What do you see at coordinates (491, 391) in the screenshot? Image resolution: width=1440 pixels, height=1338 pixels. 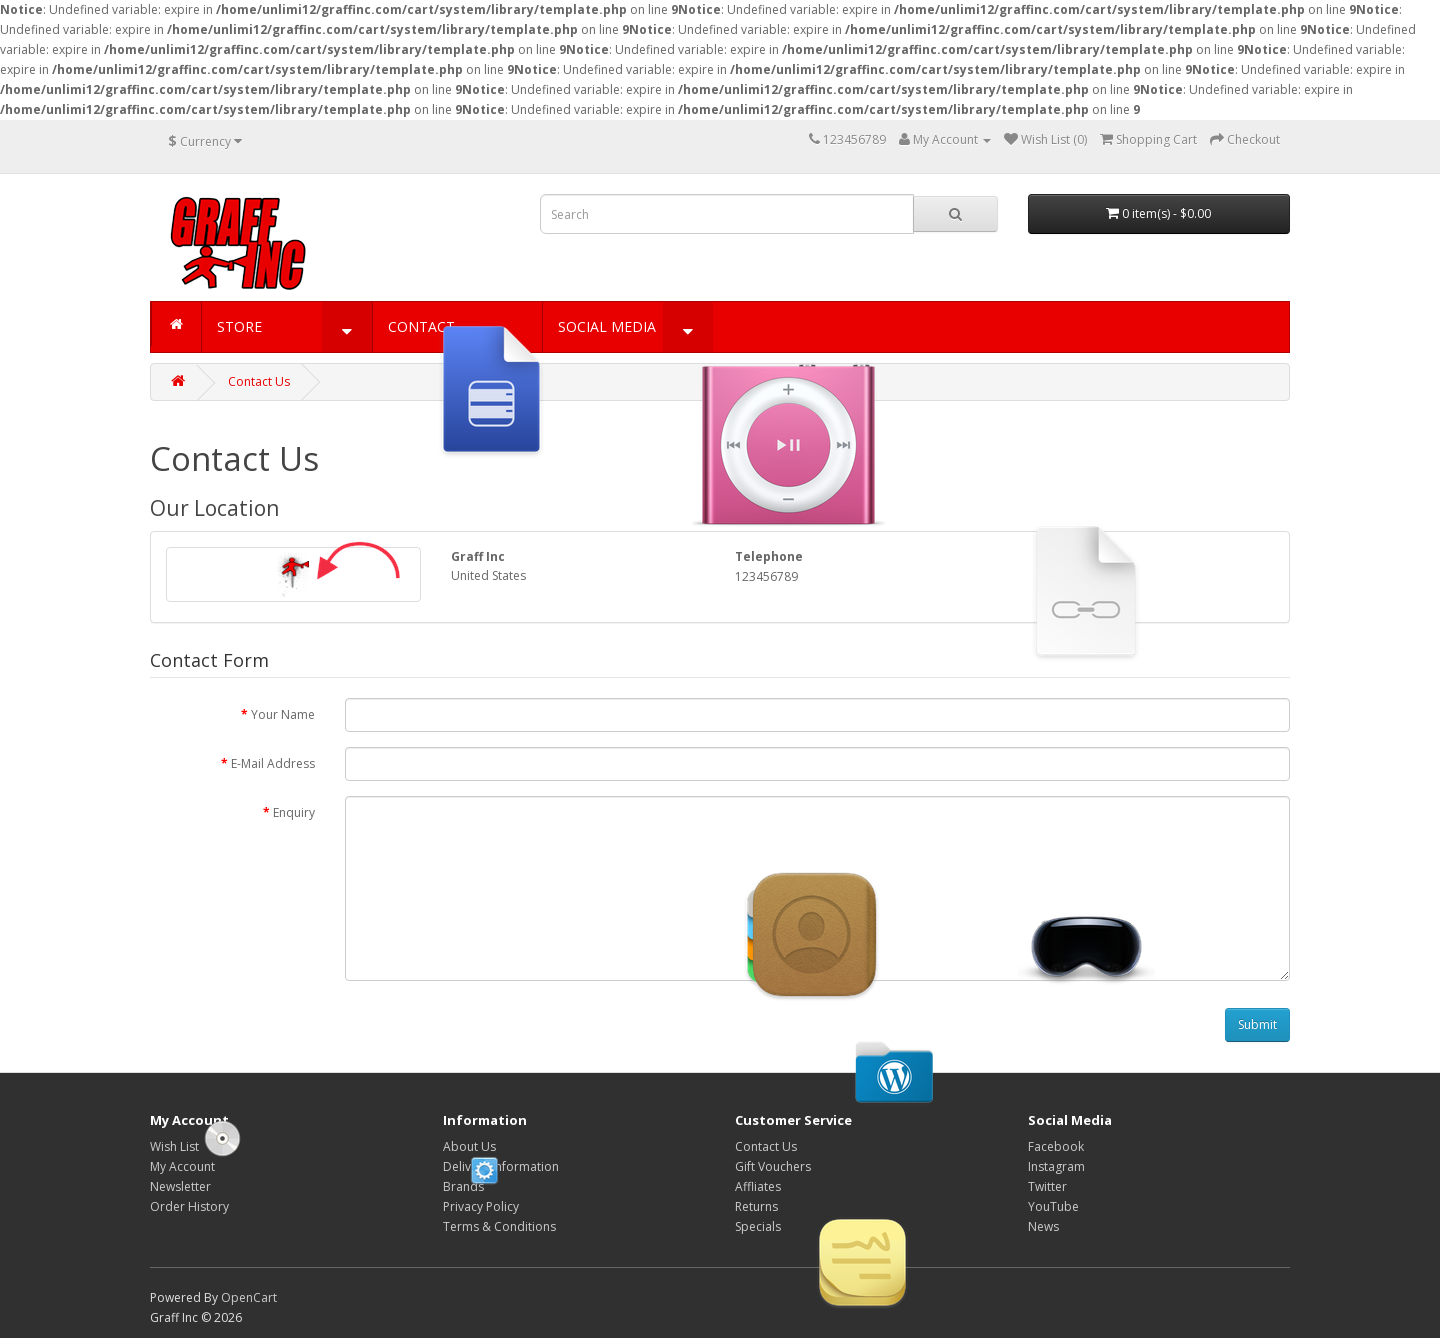 I see `SMB network workgroup file type` at bounding box center [491, 391].